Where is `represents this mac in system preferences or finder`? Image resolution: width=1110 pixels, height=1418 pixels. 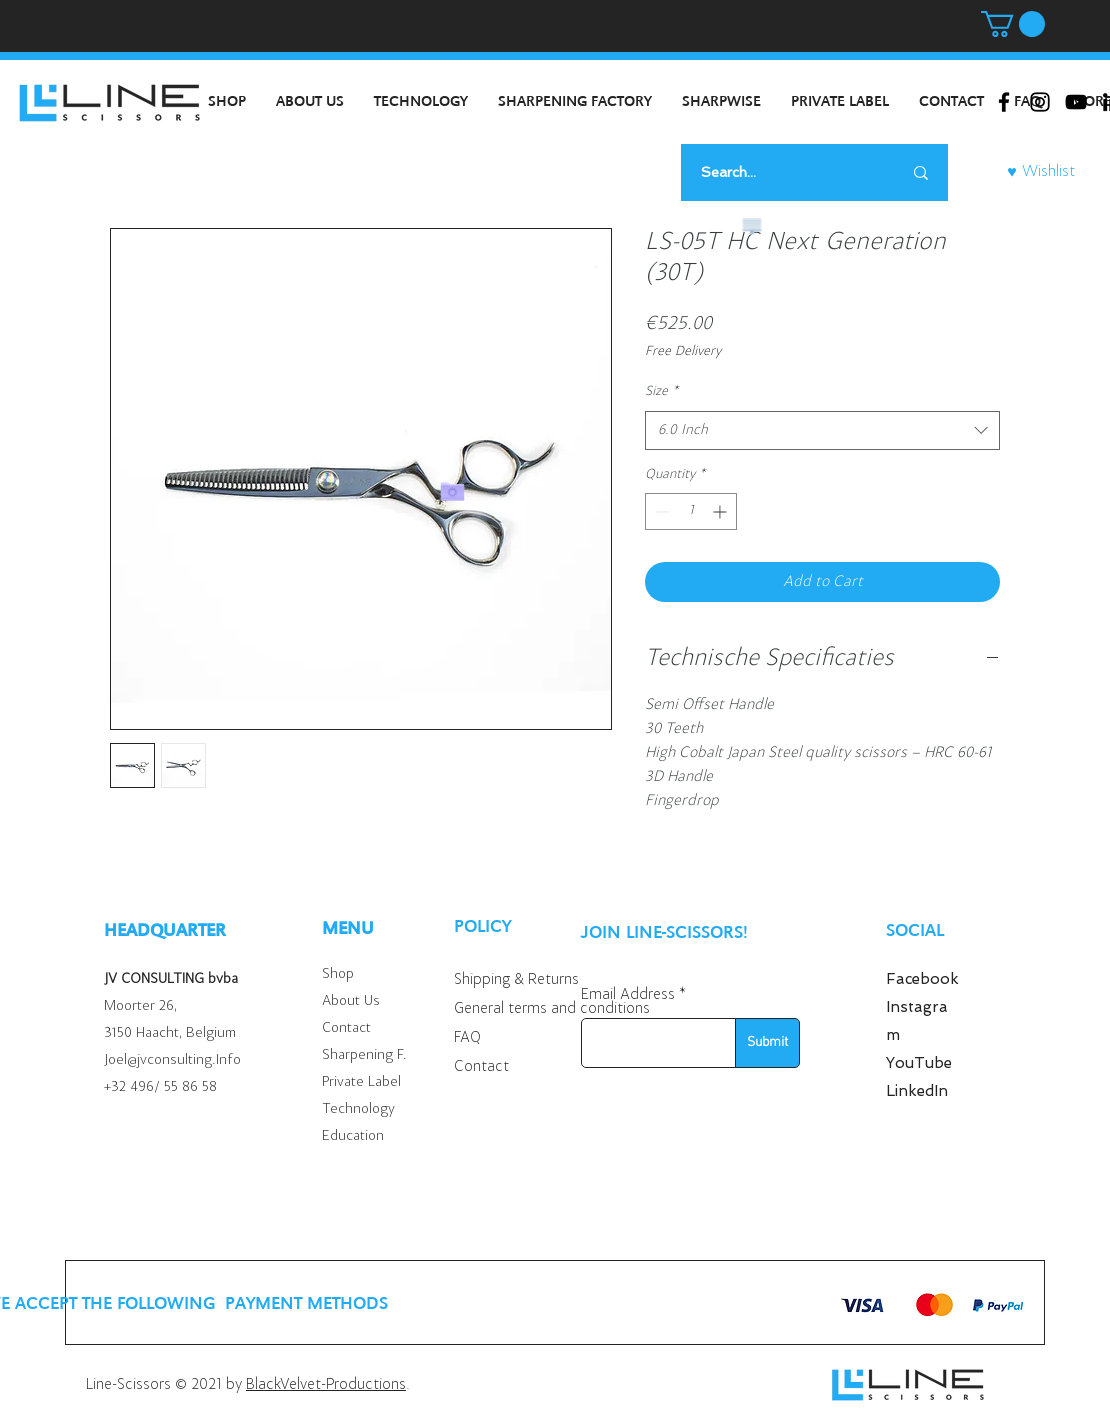
represents this mac in system preferences or finder is located at coordinates (752, 226).